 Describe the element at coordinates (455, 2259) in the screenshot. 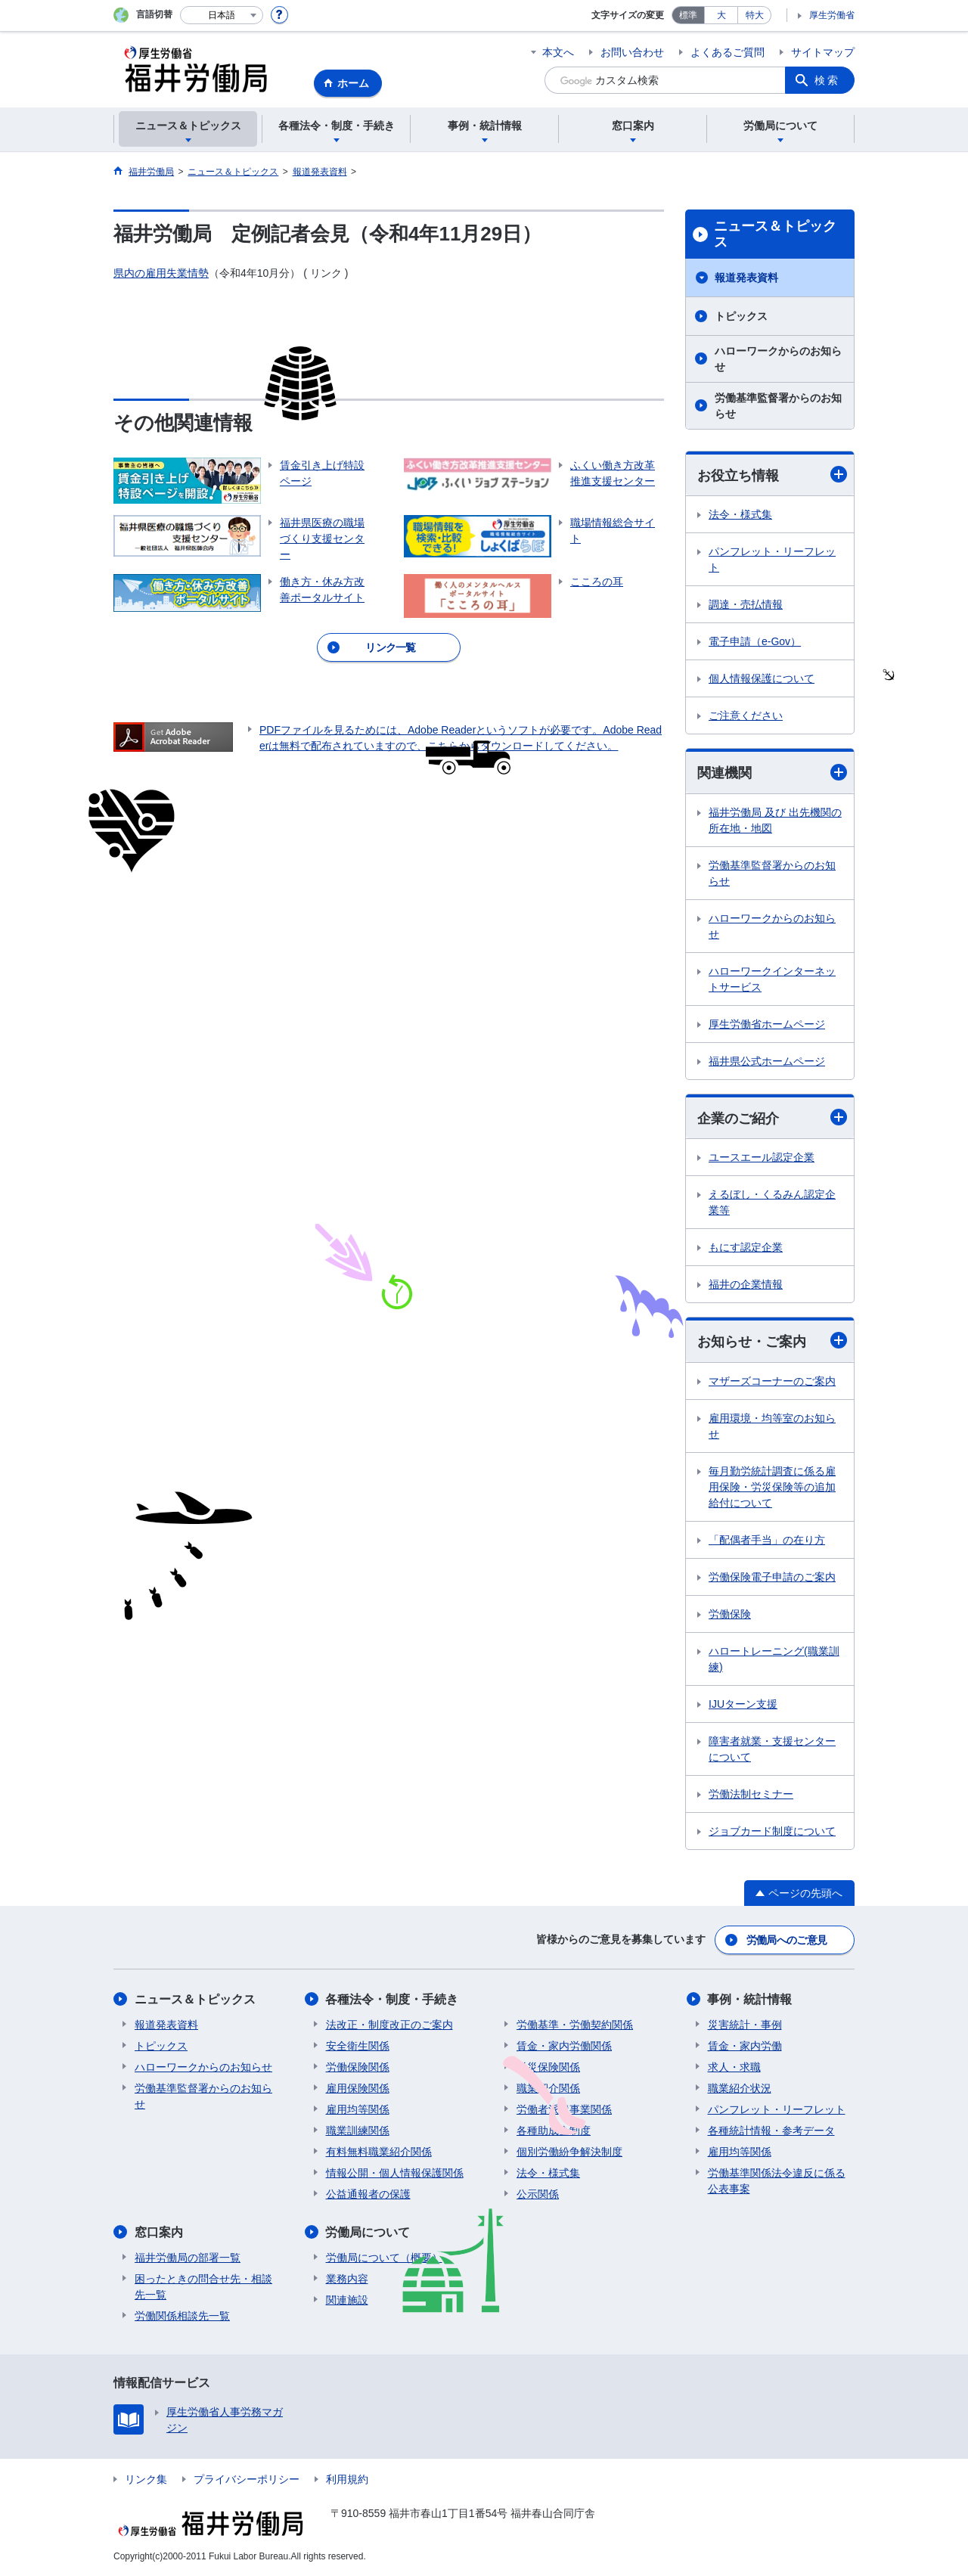

I see `build or place a base structure` at that location.